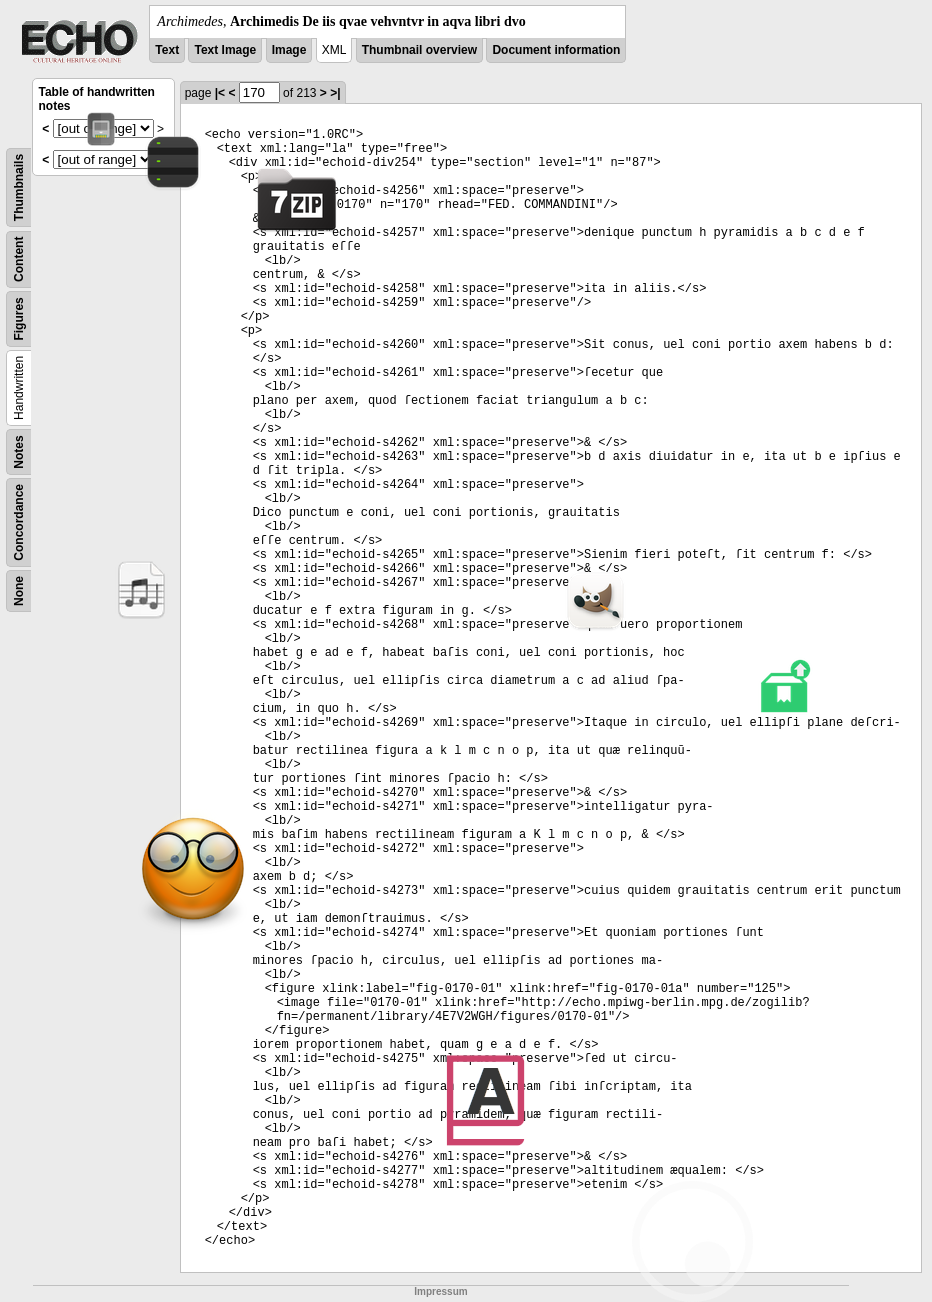 The height and width of the screenshot is (1302, 932). What do you see at coordinates (595, 600) in the screenshot?
I see `open GIMP image editor` at bounding box center [595, 600].